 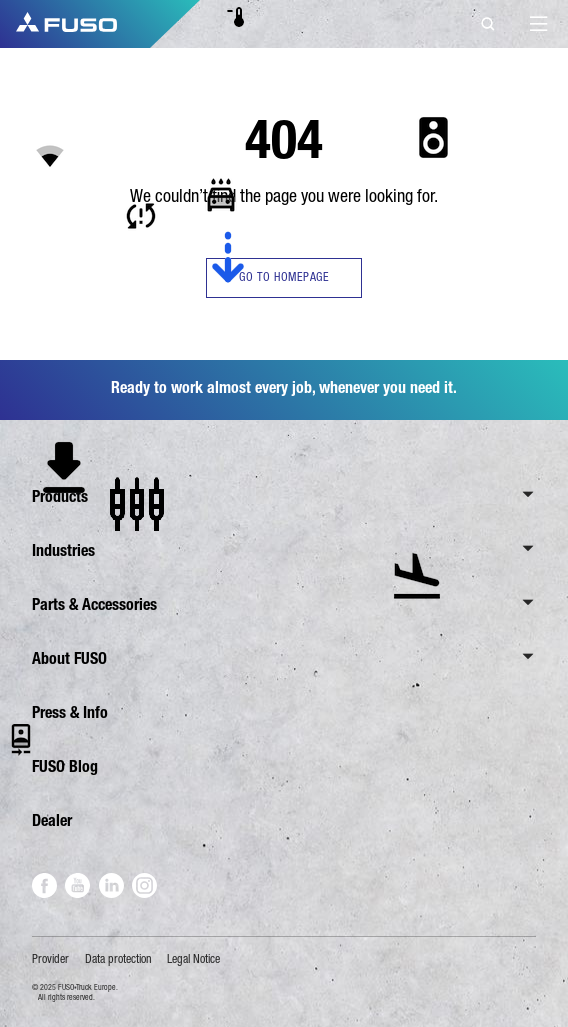 I want to click on download a file or content, so click(x=64, y=469).